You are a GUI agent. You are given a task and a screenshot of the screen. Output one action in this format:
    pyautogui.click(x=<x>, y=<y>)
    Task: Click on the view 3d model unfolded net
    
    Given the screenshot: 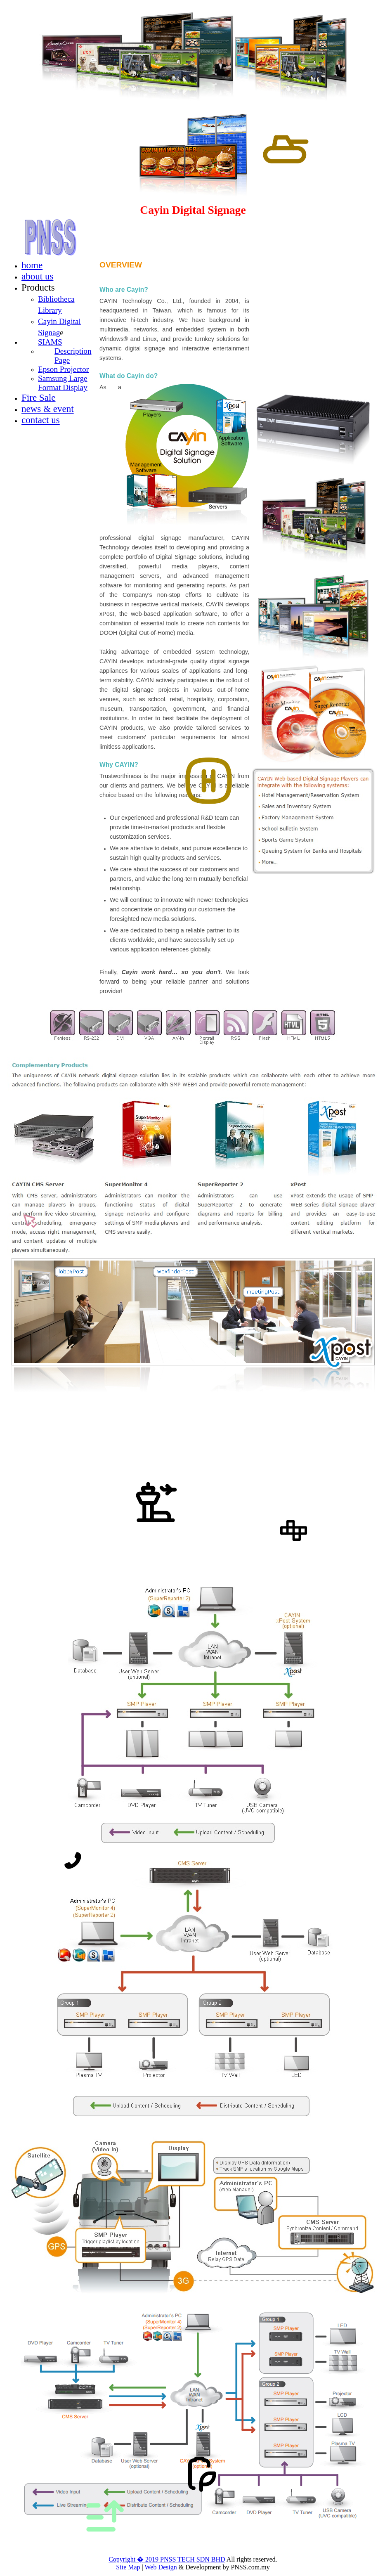 What is the action you would take?
    pyautogui.click(x=293, y=1530)
    